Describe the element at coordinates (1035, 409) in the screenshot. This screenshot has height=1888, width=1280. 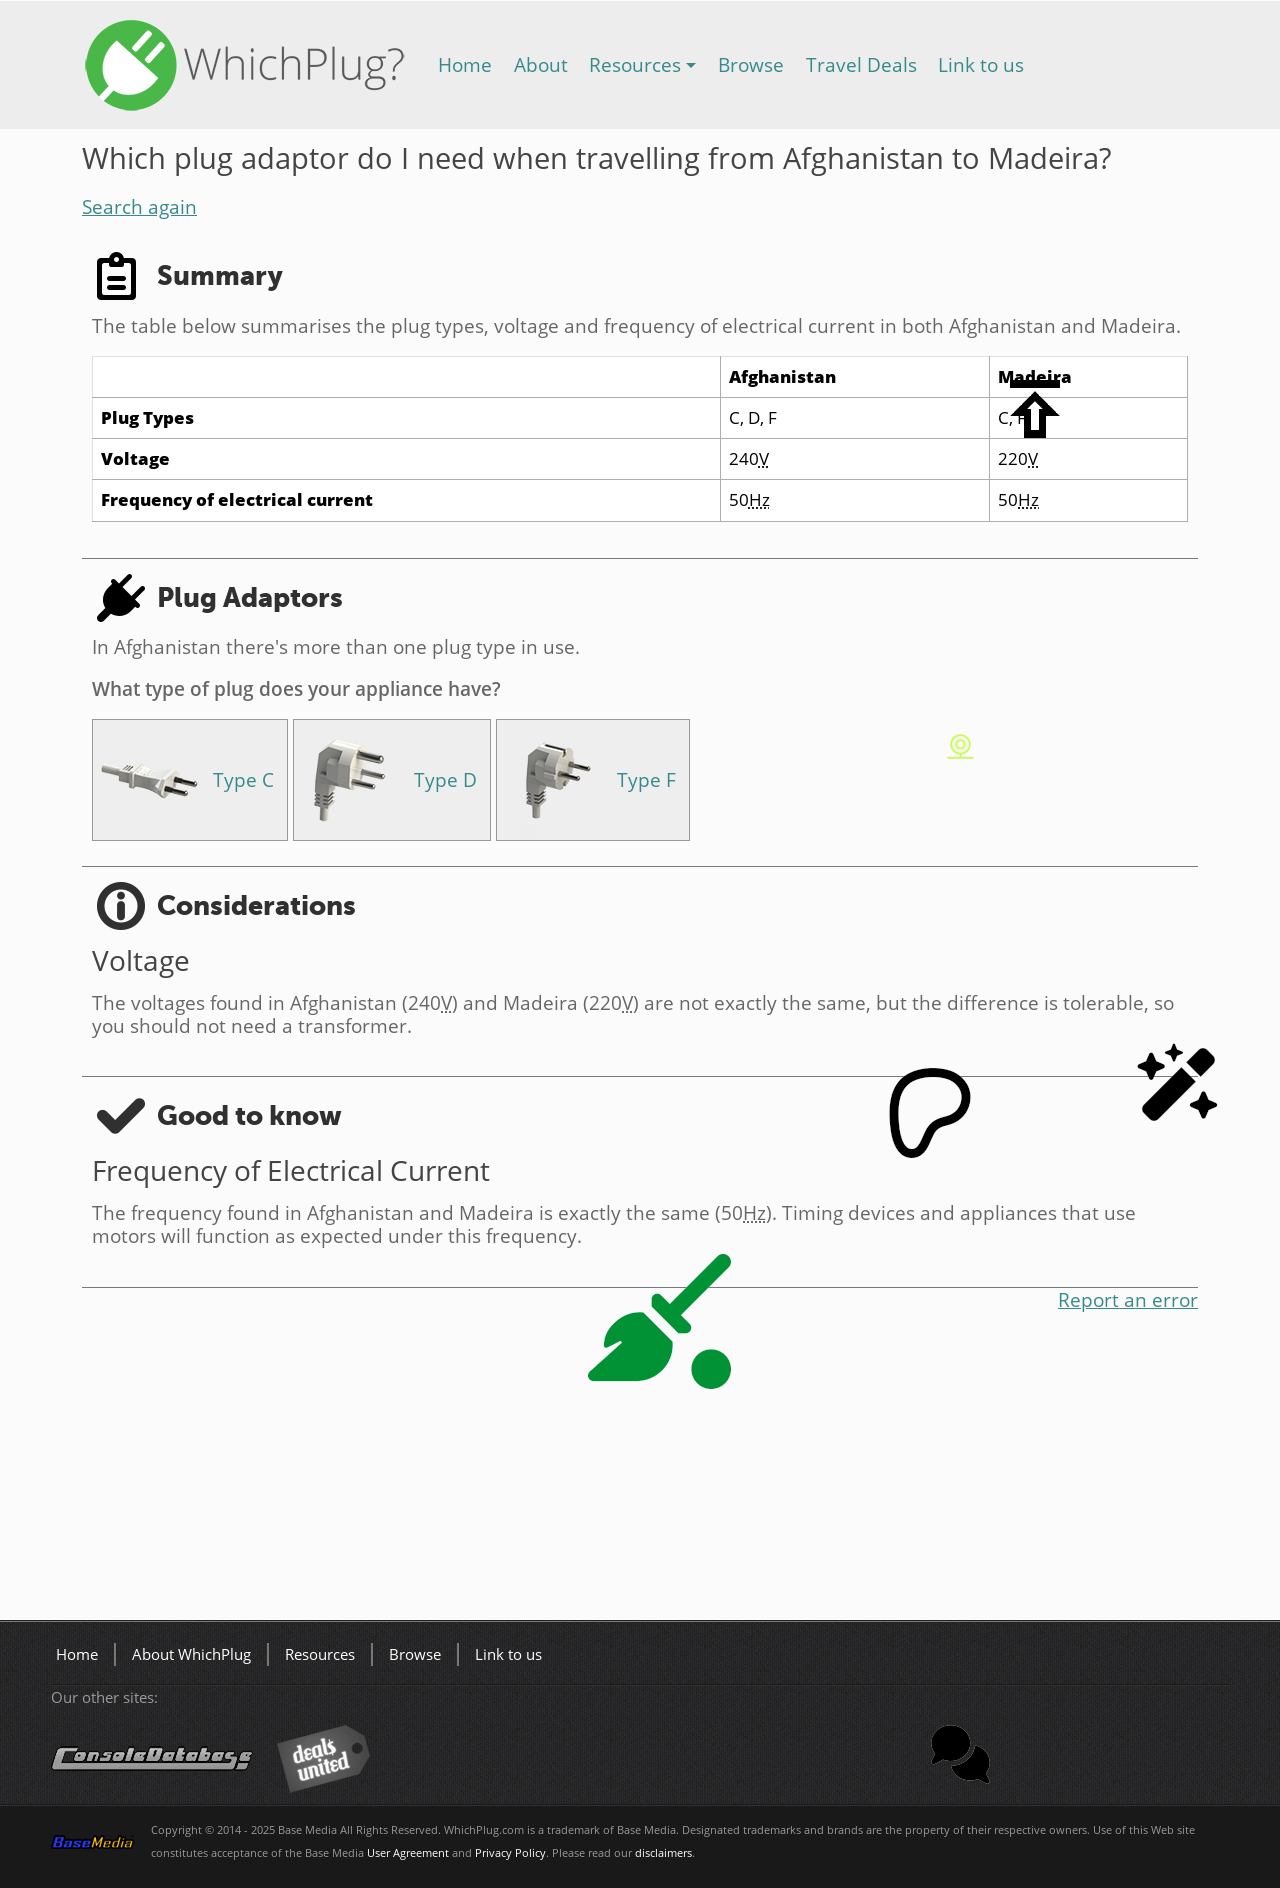
I see `publish or upload content` at that location.